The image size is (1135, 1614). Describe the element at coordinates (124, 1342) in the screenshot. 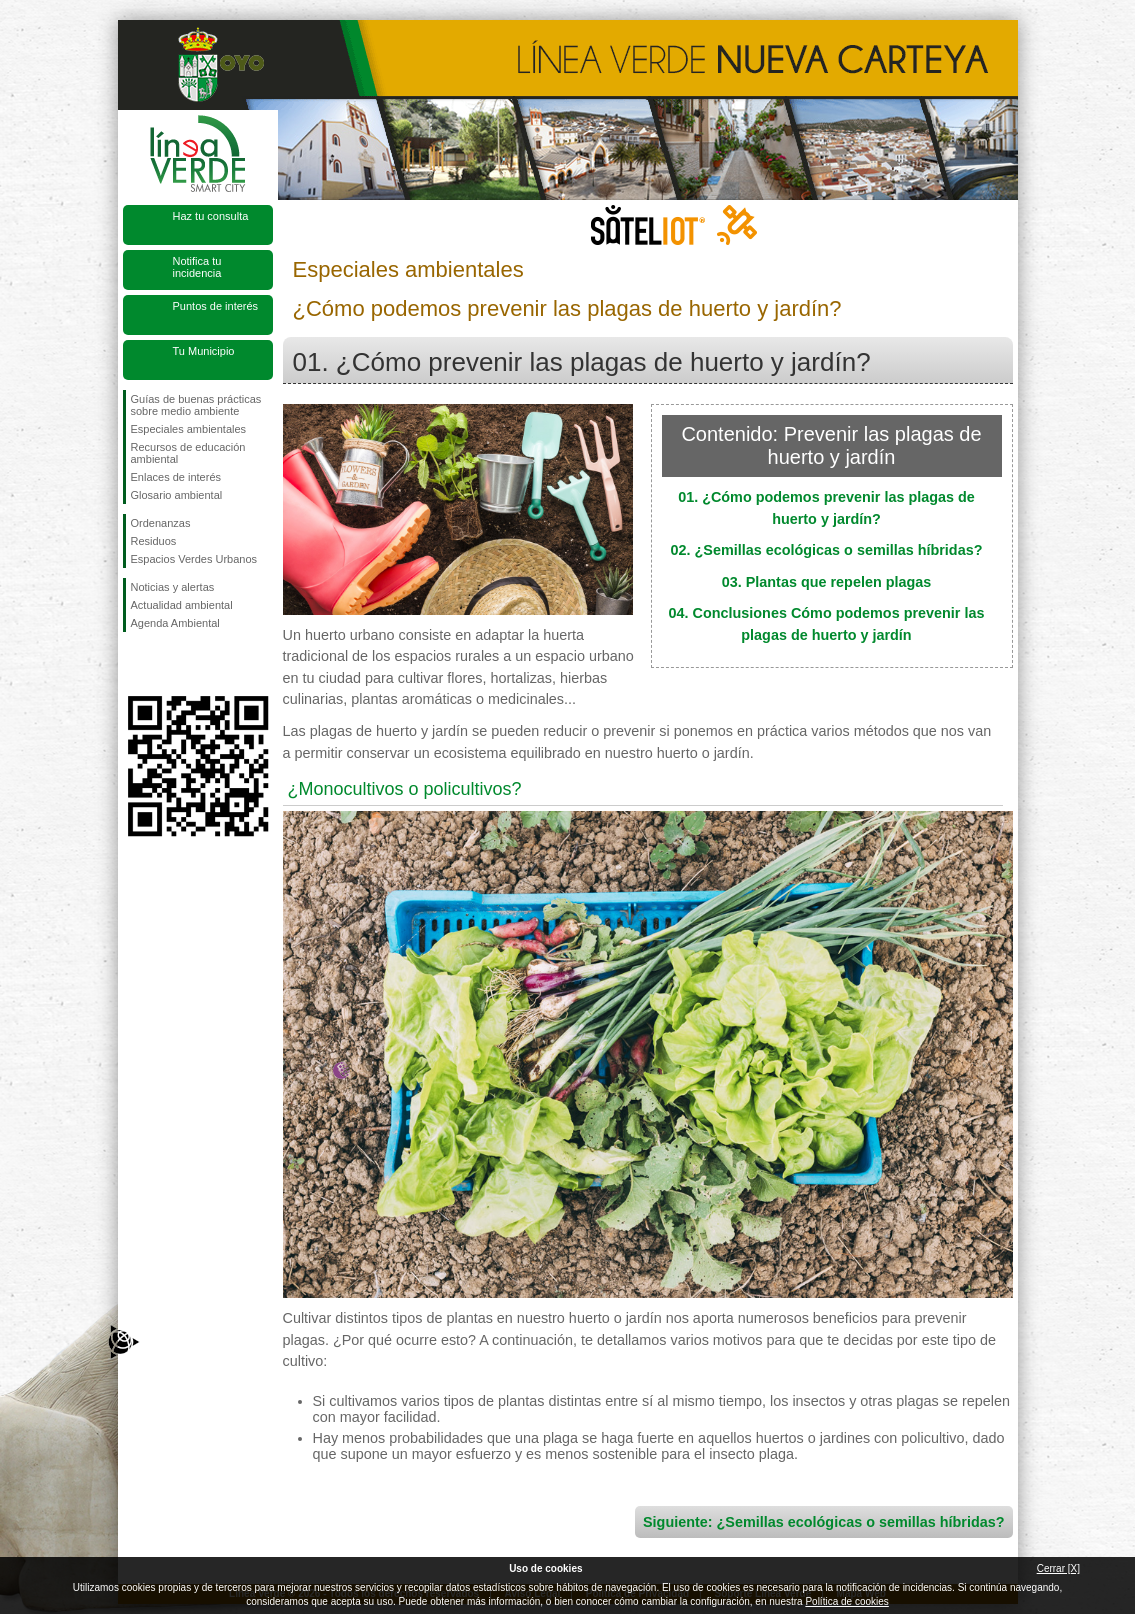

I see `trimble company logo` at that location.